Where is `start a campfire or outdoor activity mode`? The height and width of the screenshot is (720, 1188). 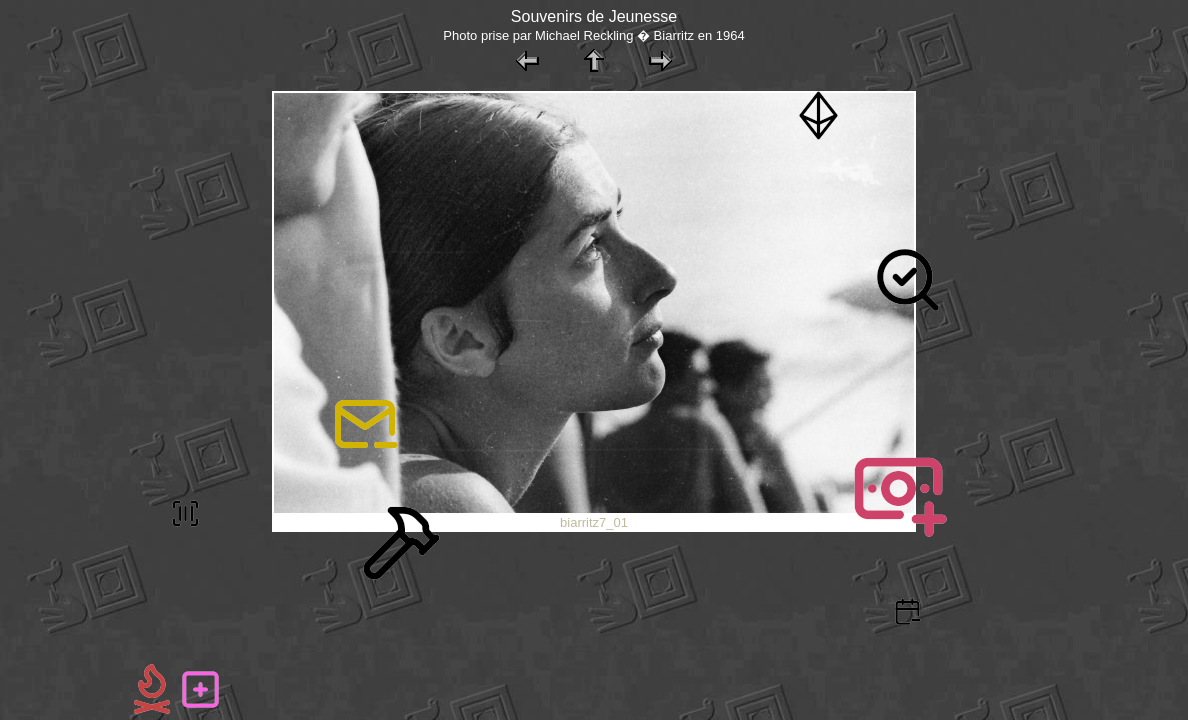 start a campfire or outdoor activity mode is located at coordinates (152, 689).